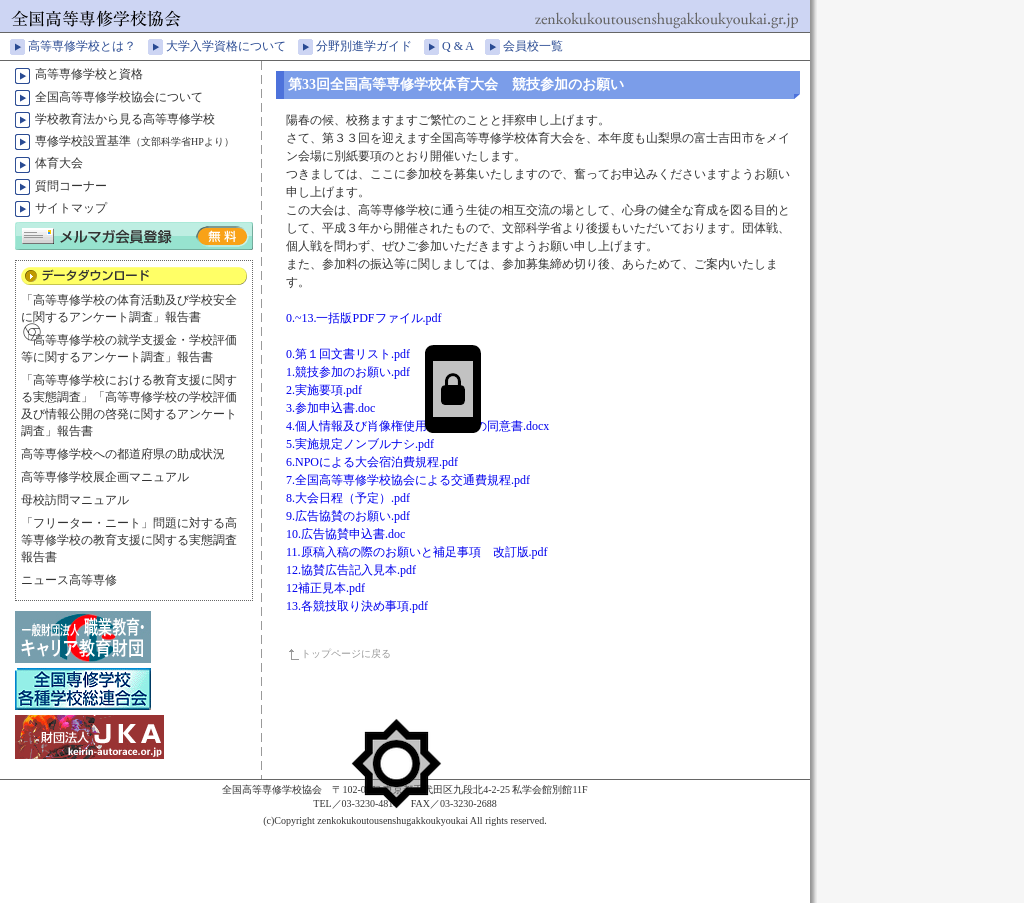 The image size is (1024, 903). What do you see at coordinates (396, 763) in the screenshot?
I see `decrease screen brightness` at bounding box center [396, 763].